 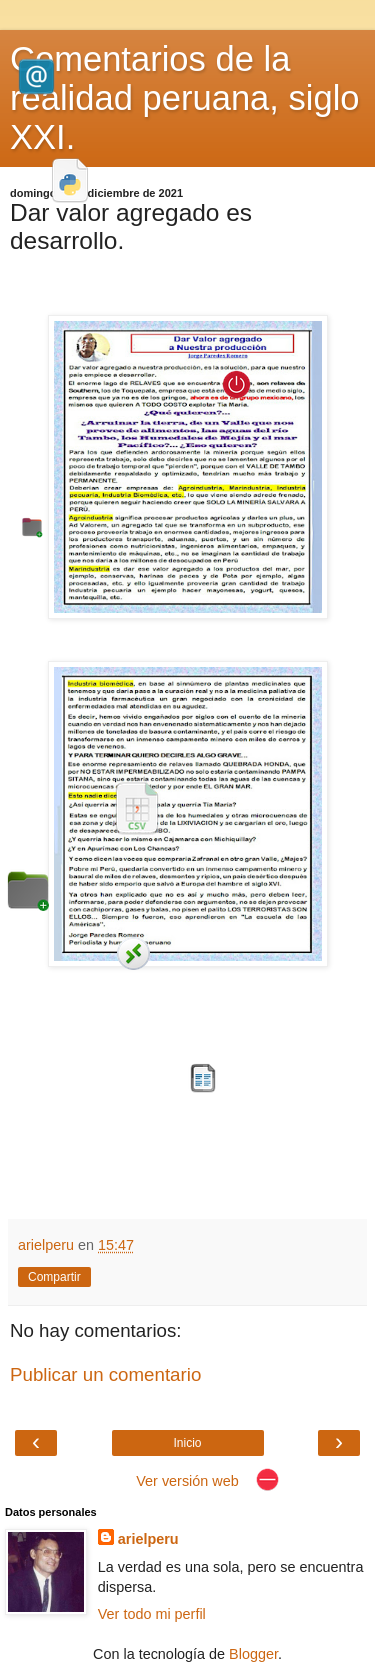 What do you see at coordinates (203, 1078) in the screenshot?
I see `libreoffice master document file type` at bounding box center [203, 1078].